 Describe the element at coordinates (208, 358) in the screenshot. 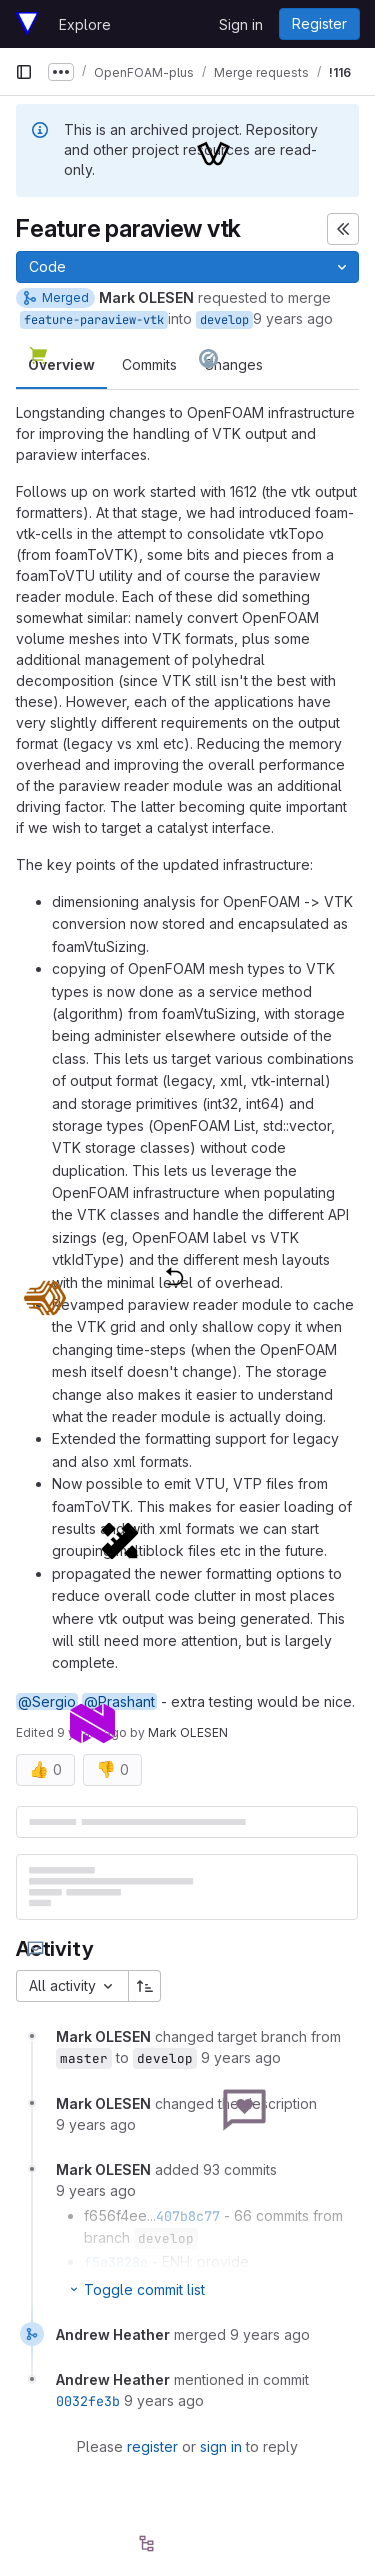

I see `open the dashboard` at that location.